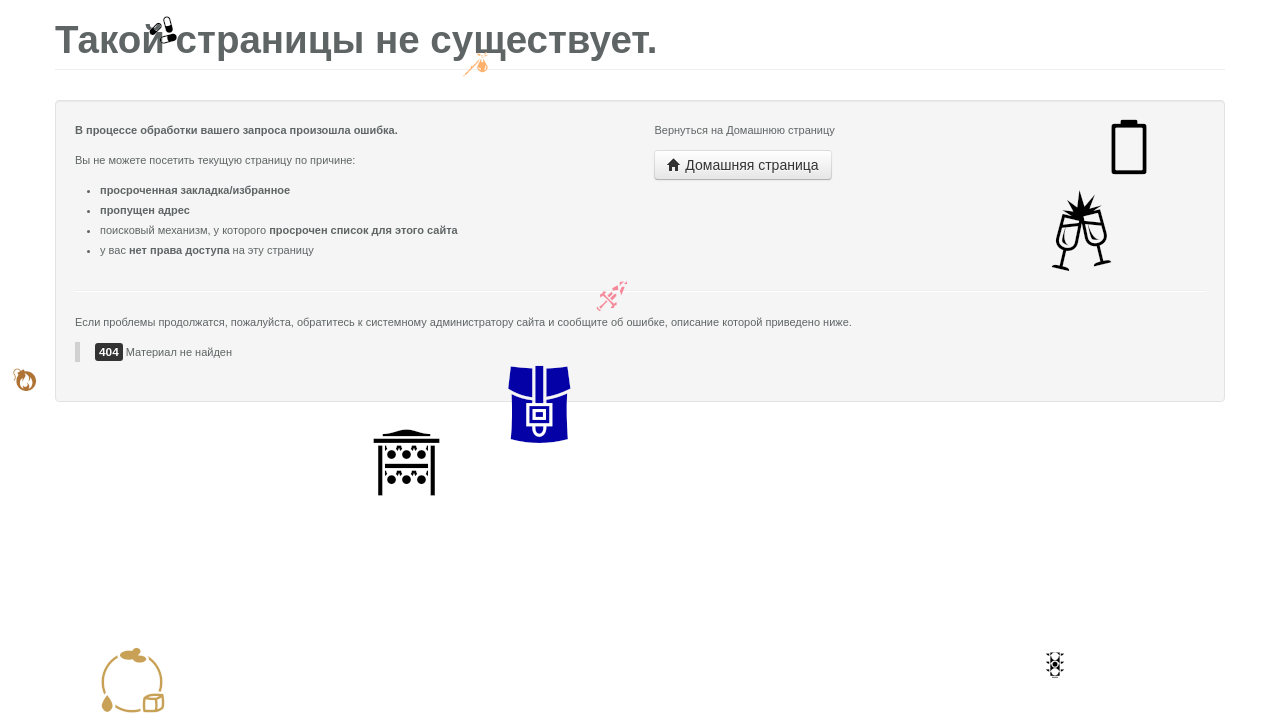 This screenshot has width=1280, height=721. I want to click on indicates a broken or destroyed weapon, so click(611, 296).